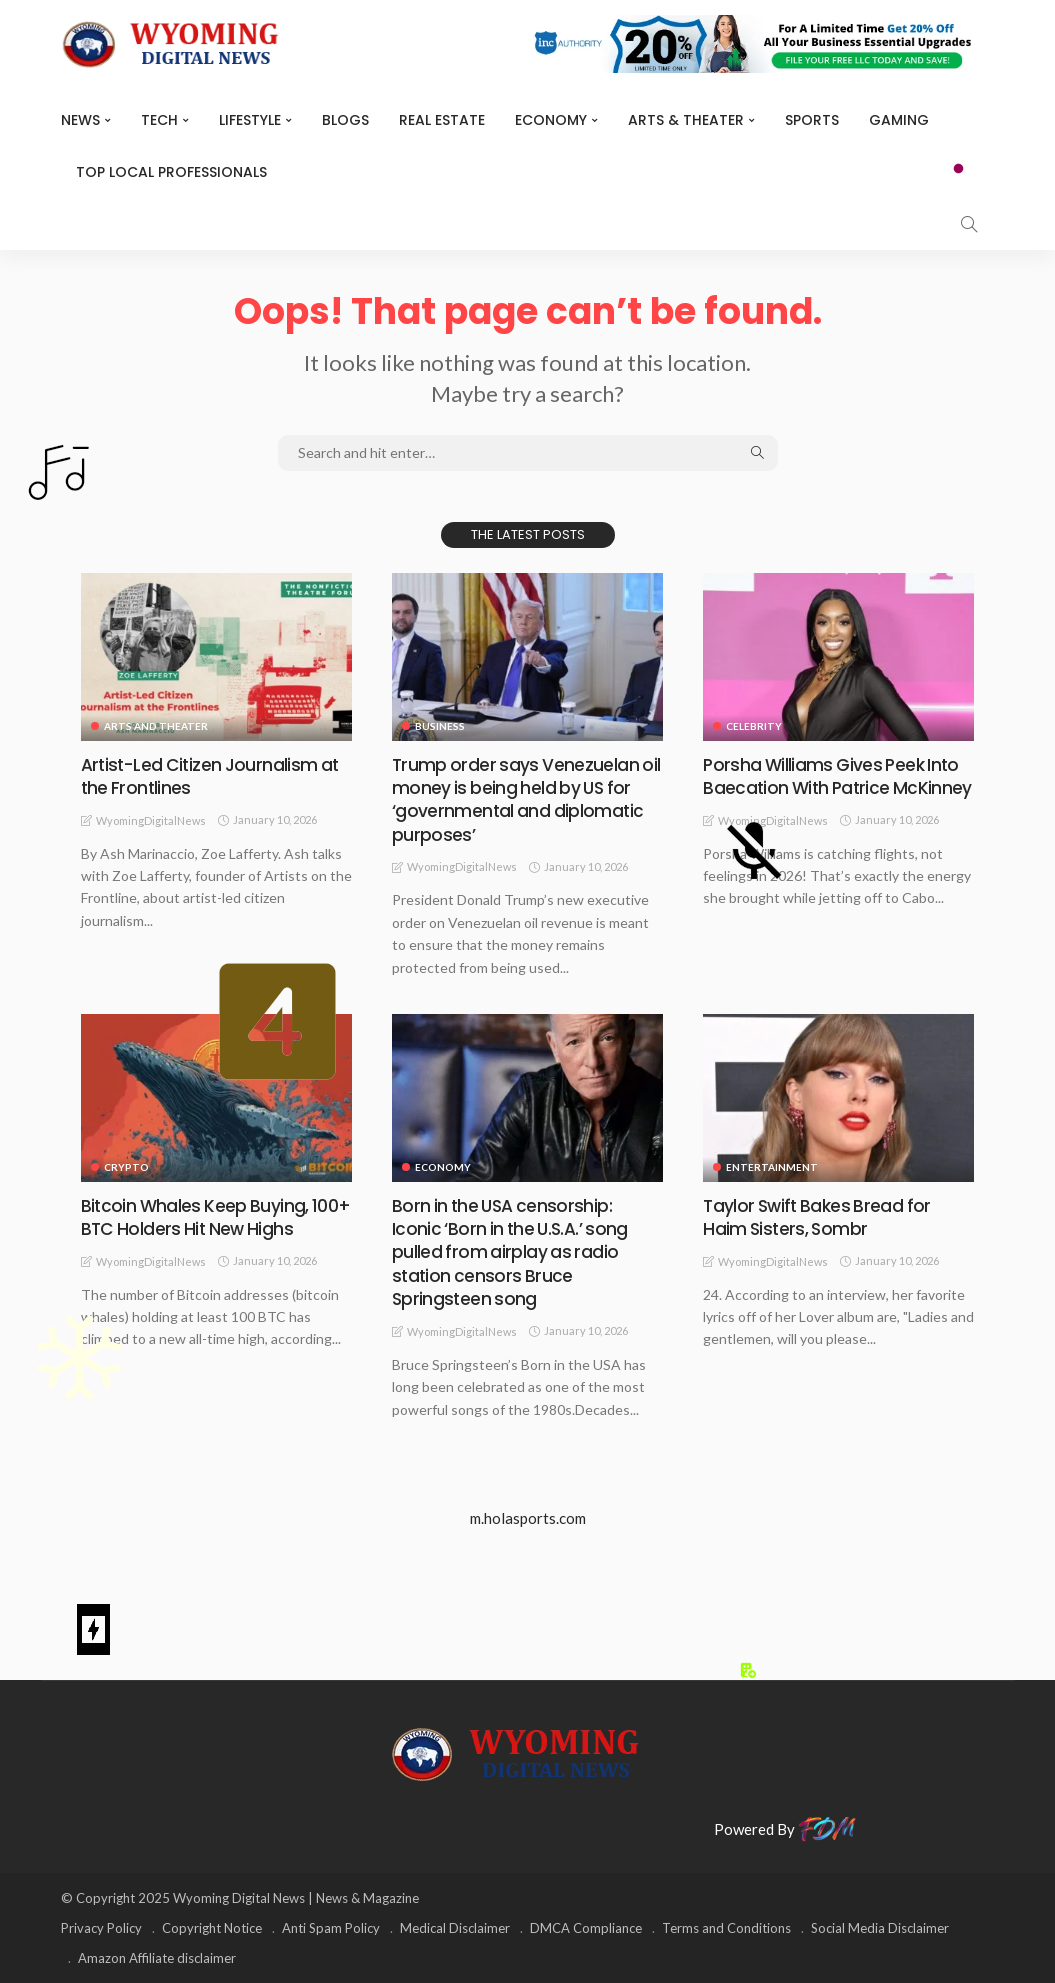 Image resolution: width=1055 pixels, height=1983 pixels. What do you see at coordinates (958, 168) in the screenshot?
I see `indicates an unread notification or new item` at bounding box center [958, 168].